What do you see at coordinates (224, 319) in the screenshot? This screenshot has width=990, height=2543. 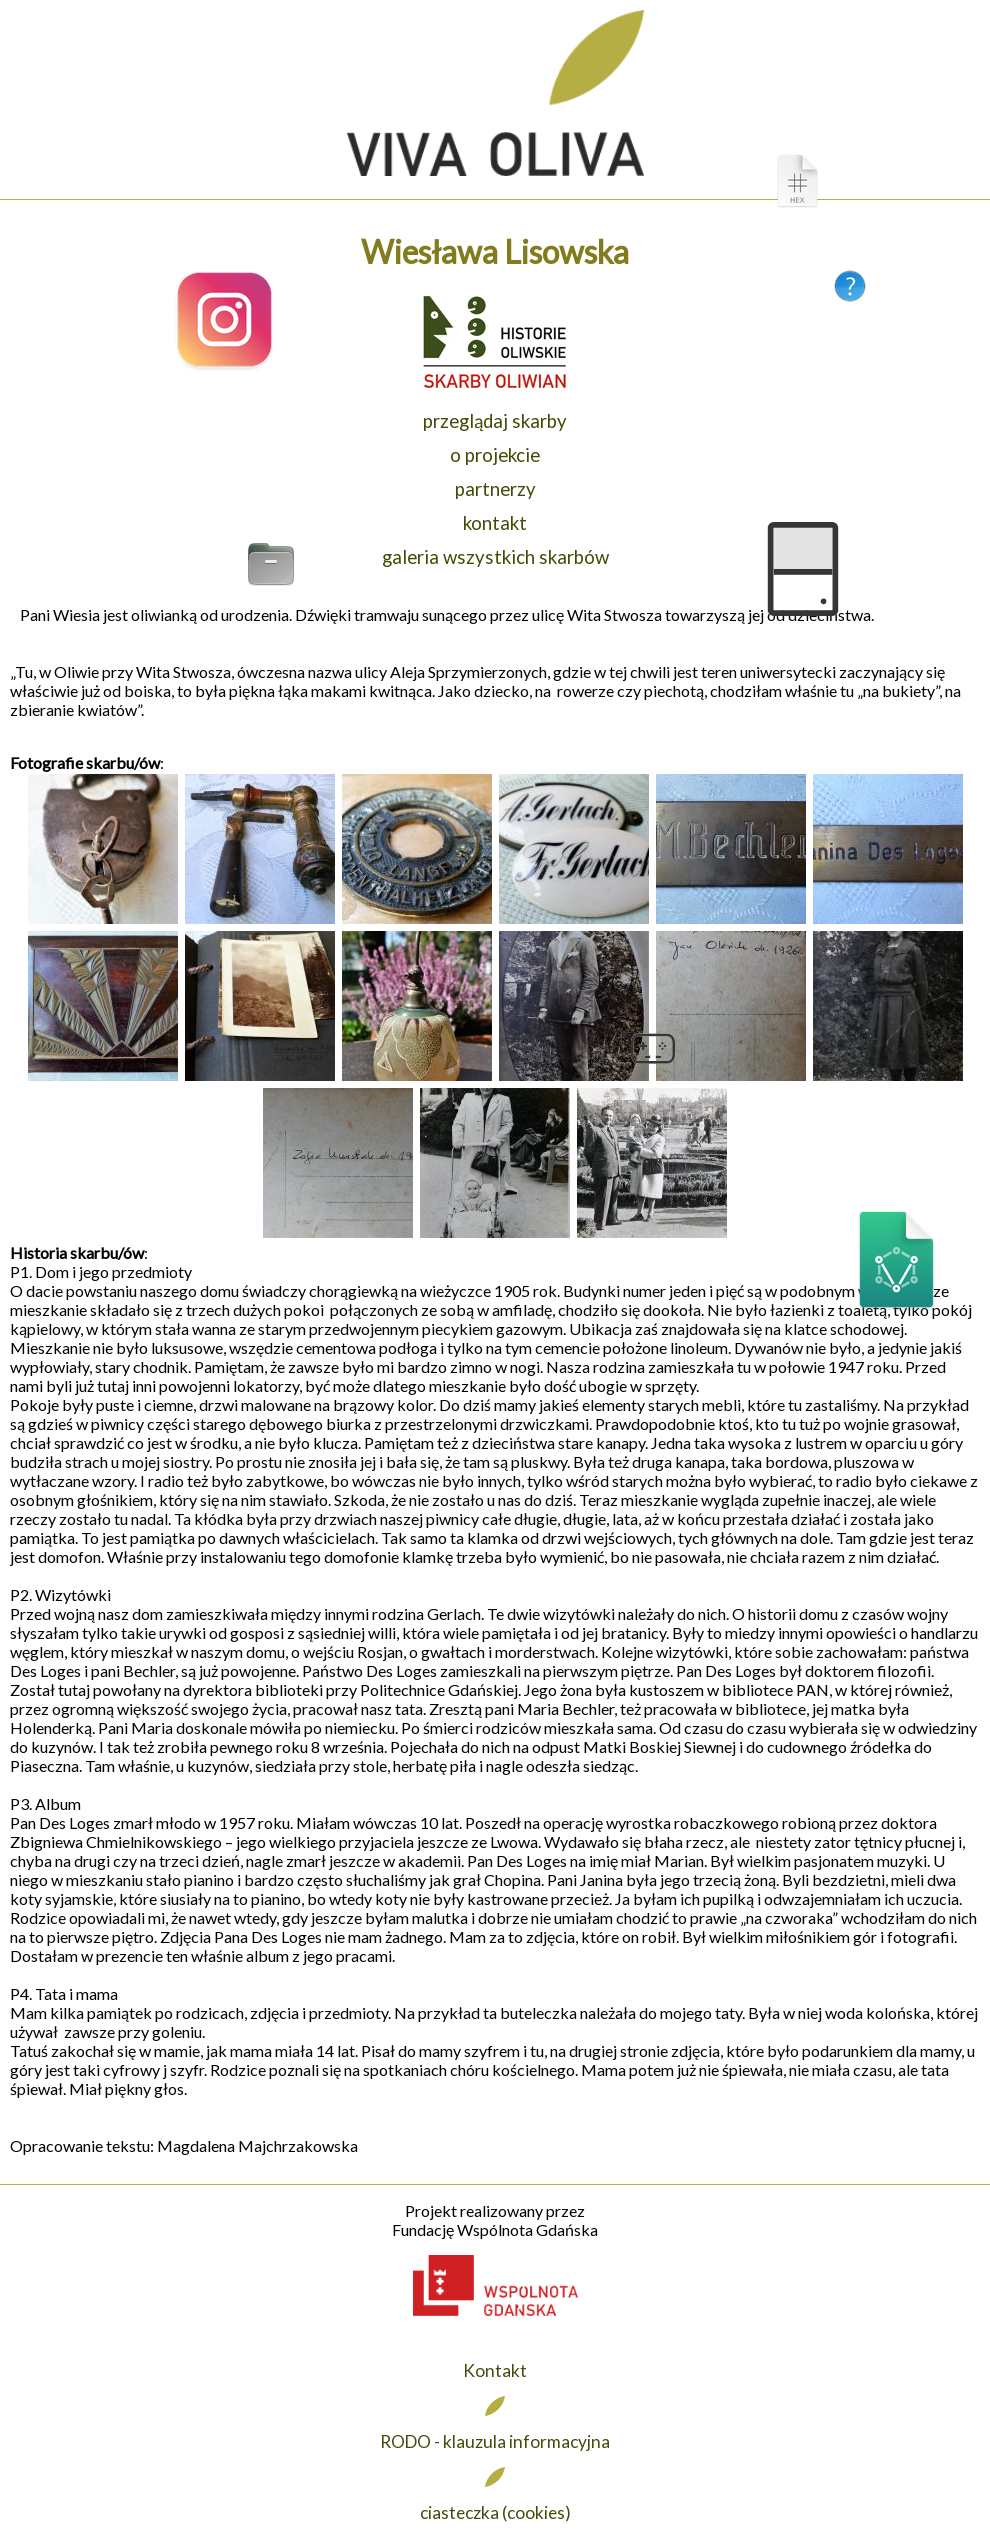 I see `open the Instagram app` at bounding box center [224, 319].